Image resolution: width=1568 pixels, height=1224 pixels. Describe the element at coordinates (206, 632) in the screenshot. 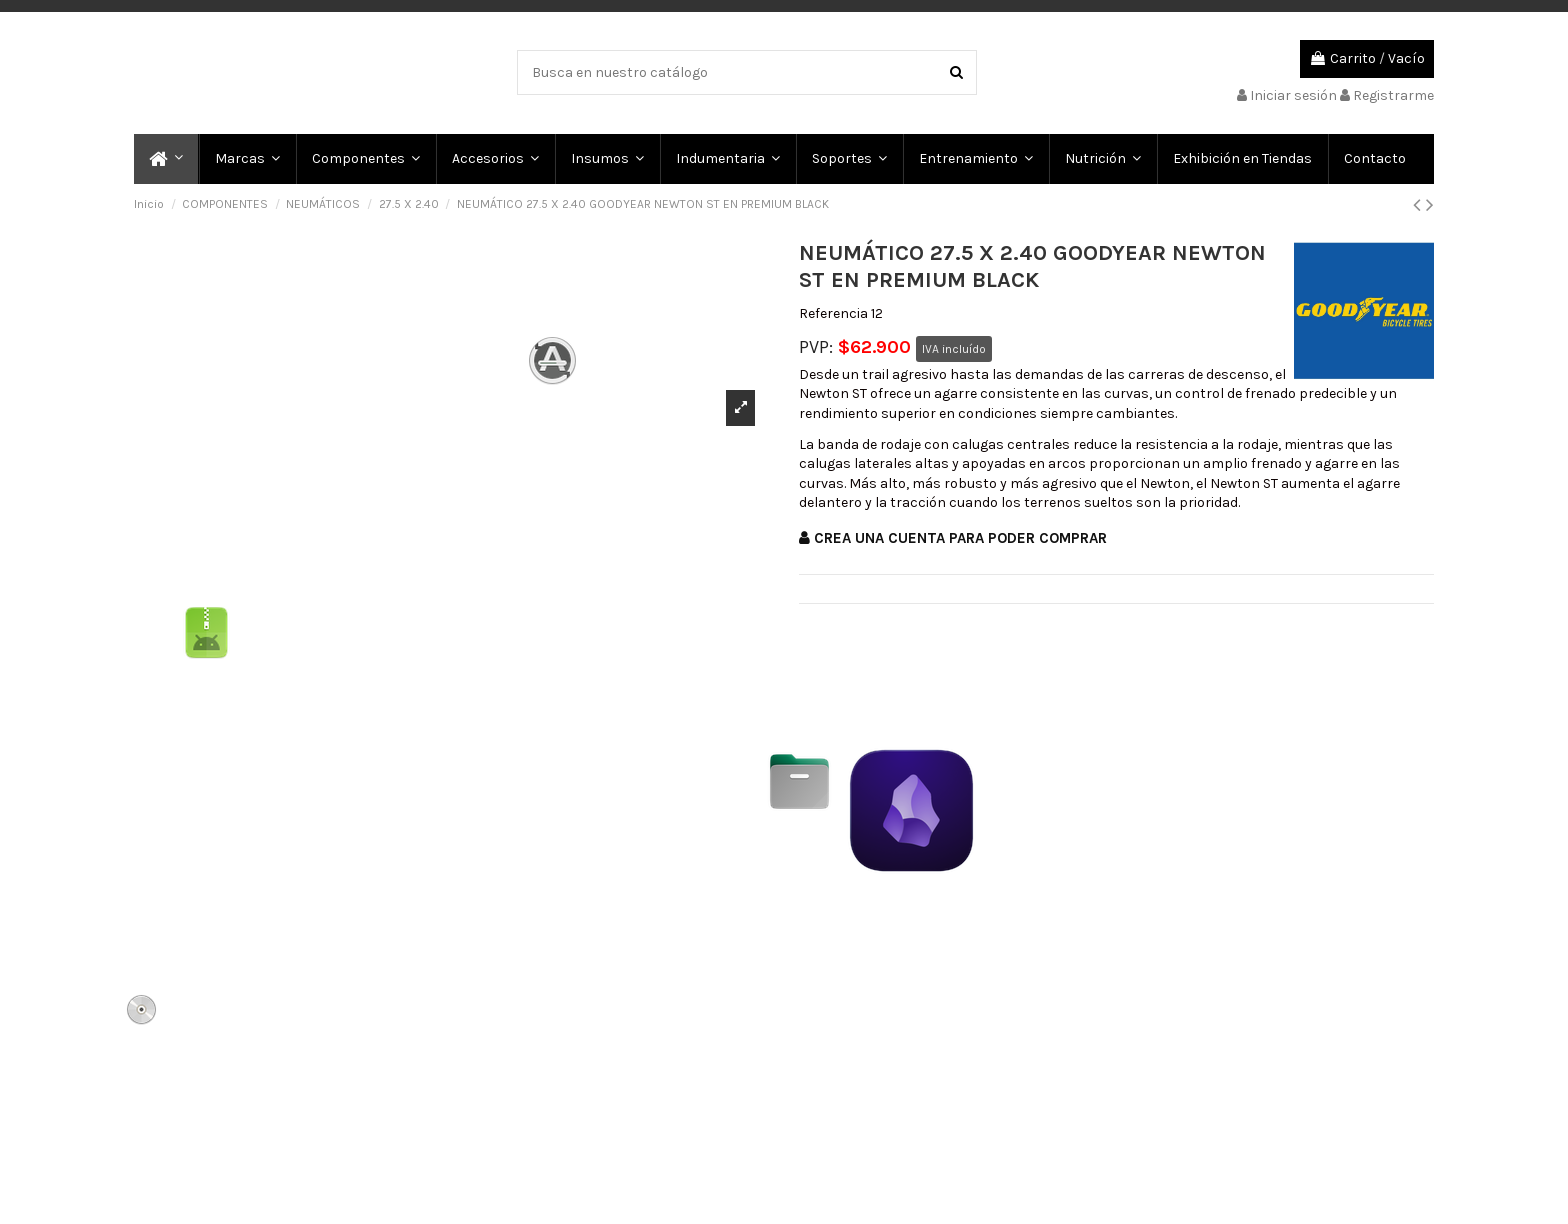

I see `android app package file (APK) ready for installation` at that location.